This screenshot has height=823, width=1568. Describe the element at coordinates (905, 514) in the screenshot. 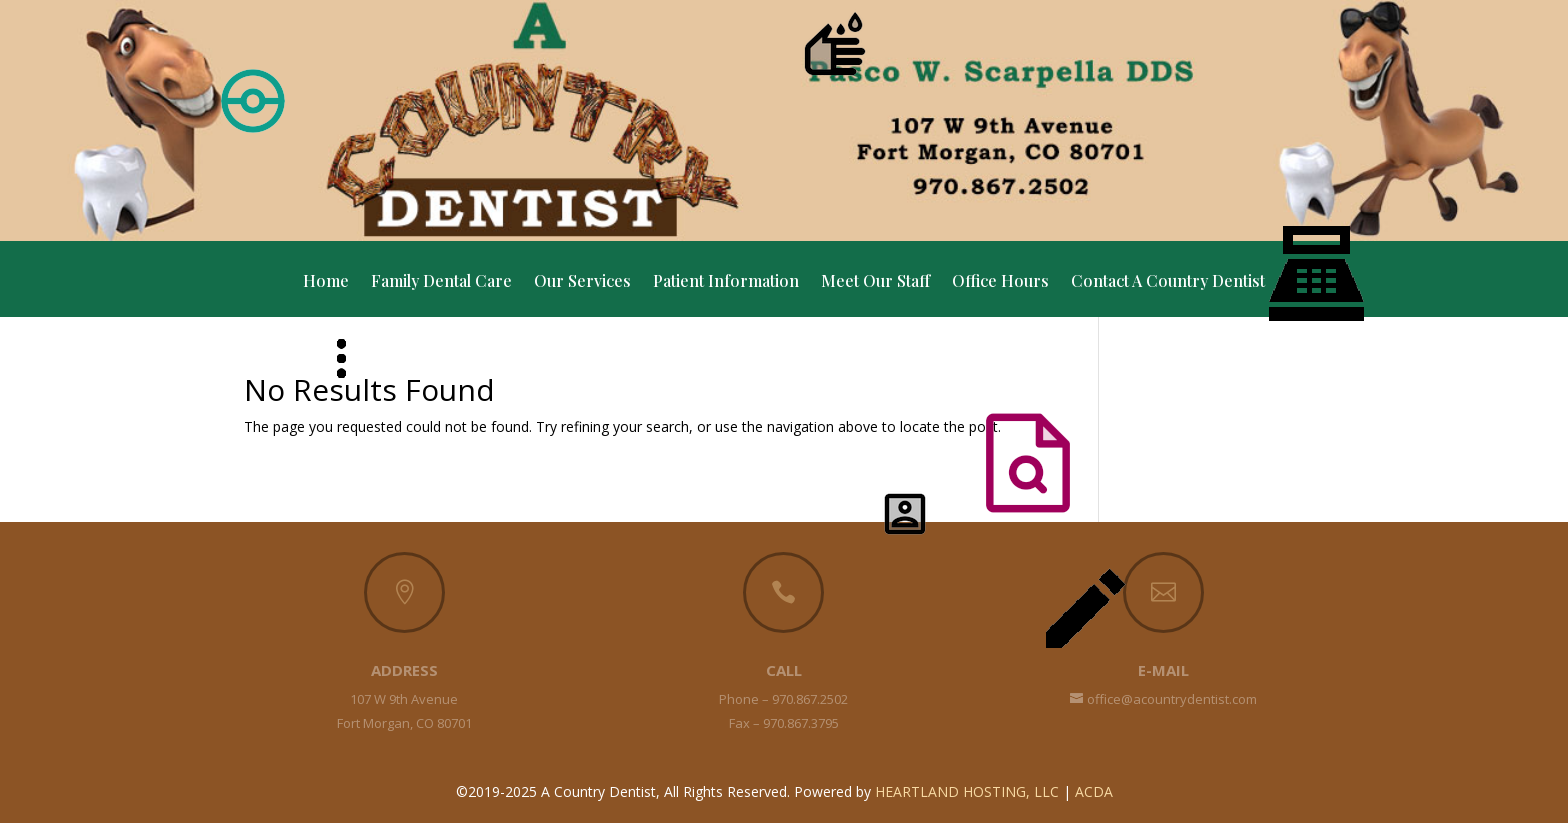

I see `switch to portrait orientation mode` at that location.